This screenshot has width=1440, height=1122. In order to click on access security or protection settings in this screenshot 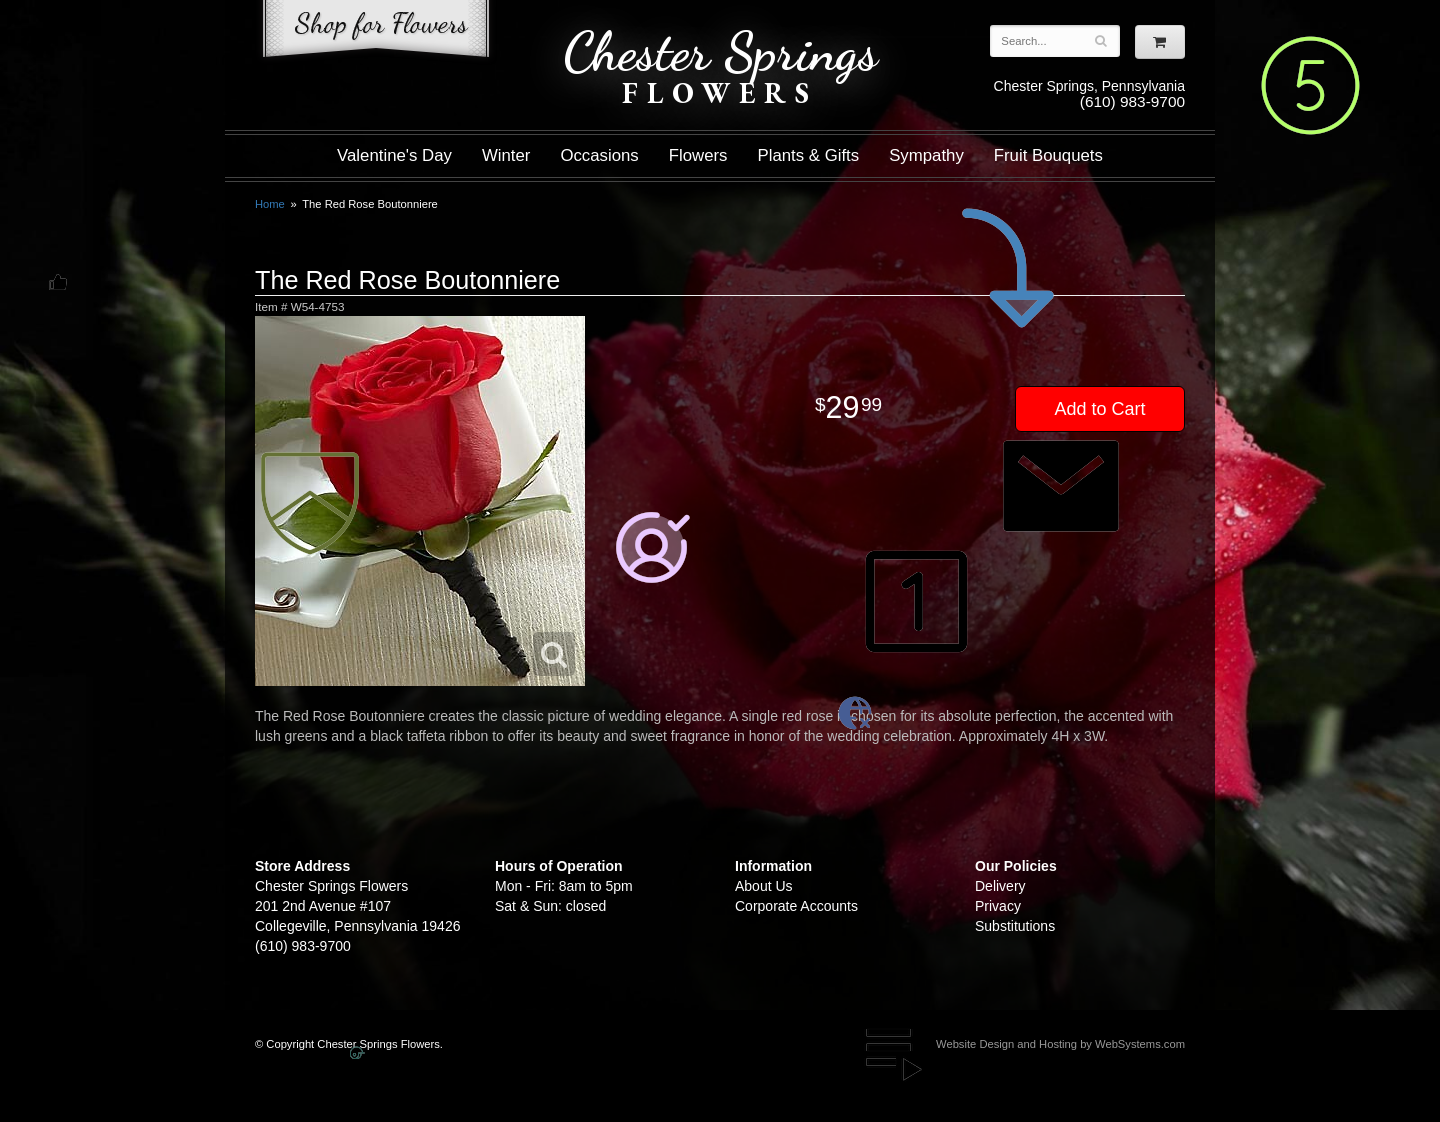, I will do `click(310, 497)`.